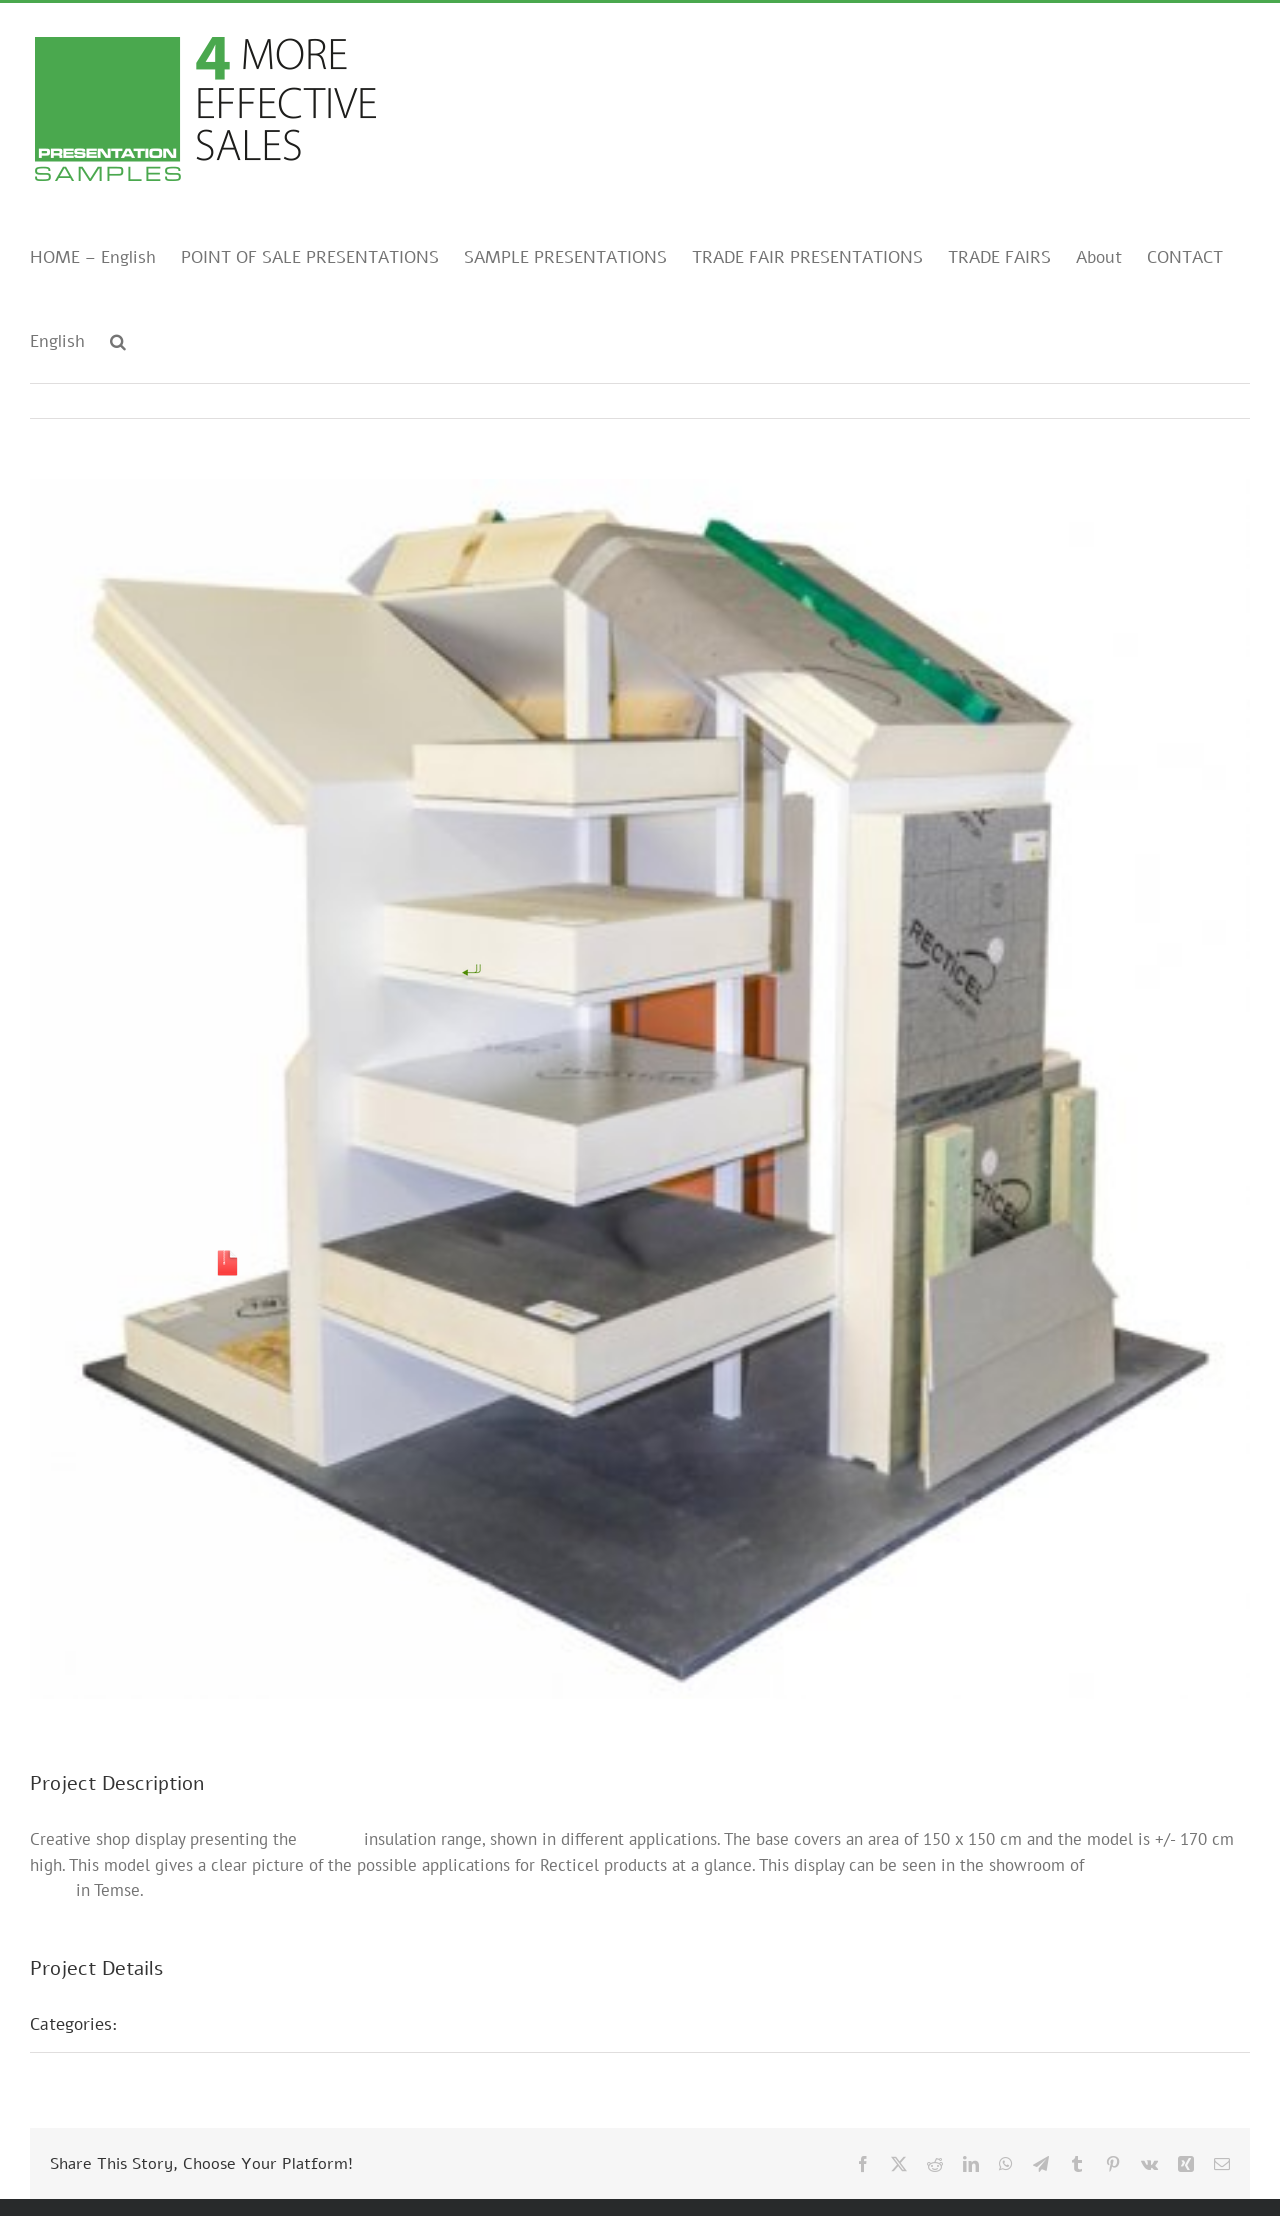 The image size is (1280, 2216). What do you see at coordinates (471, 970) in the screenshot?
I see `reply to all recipients of an email` at bounding box center [471, 970].